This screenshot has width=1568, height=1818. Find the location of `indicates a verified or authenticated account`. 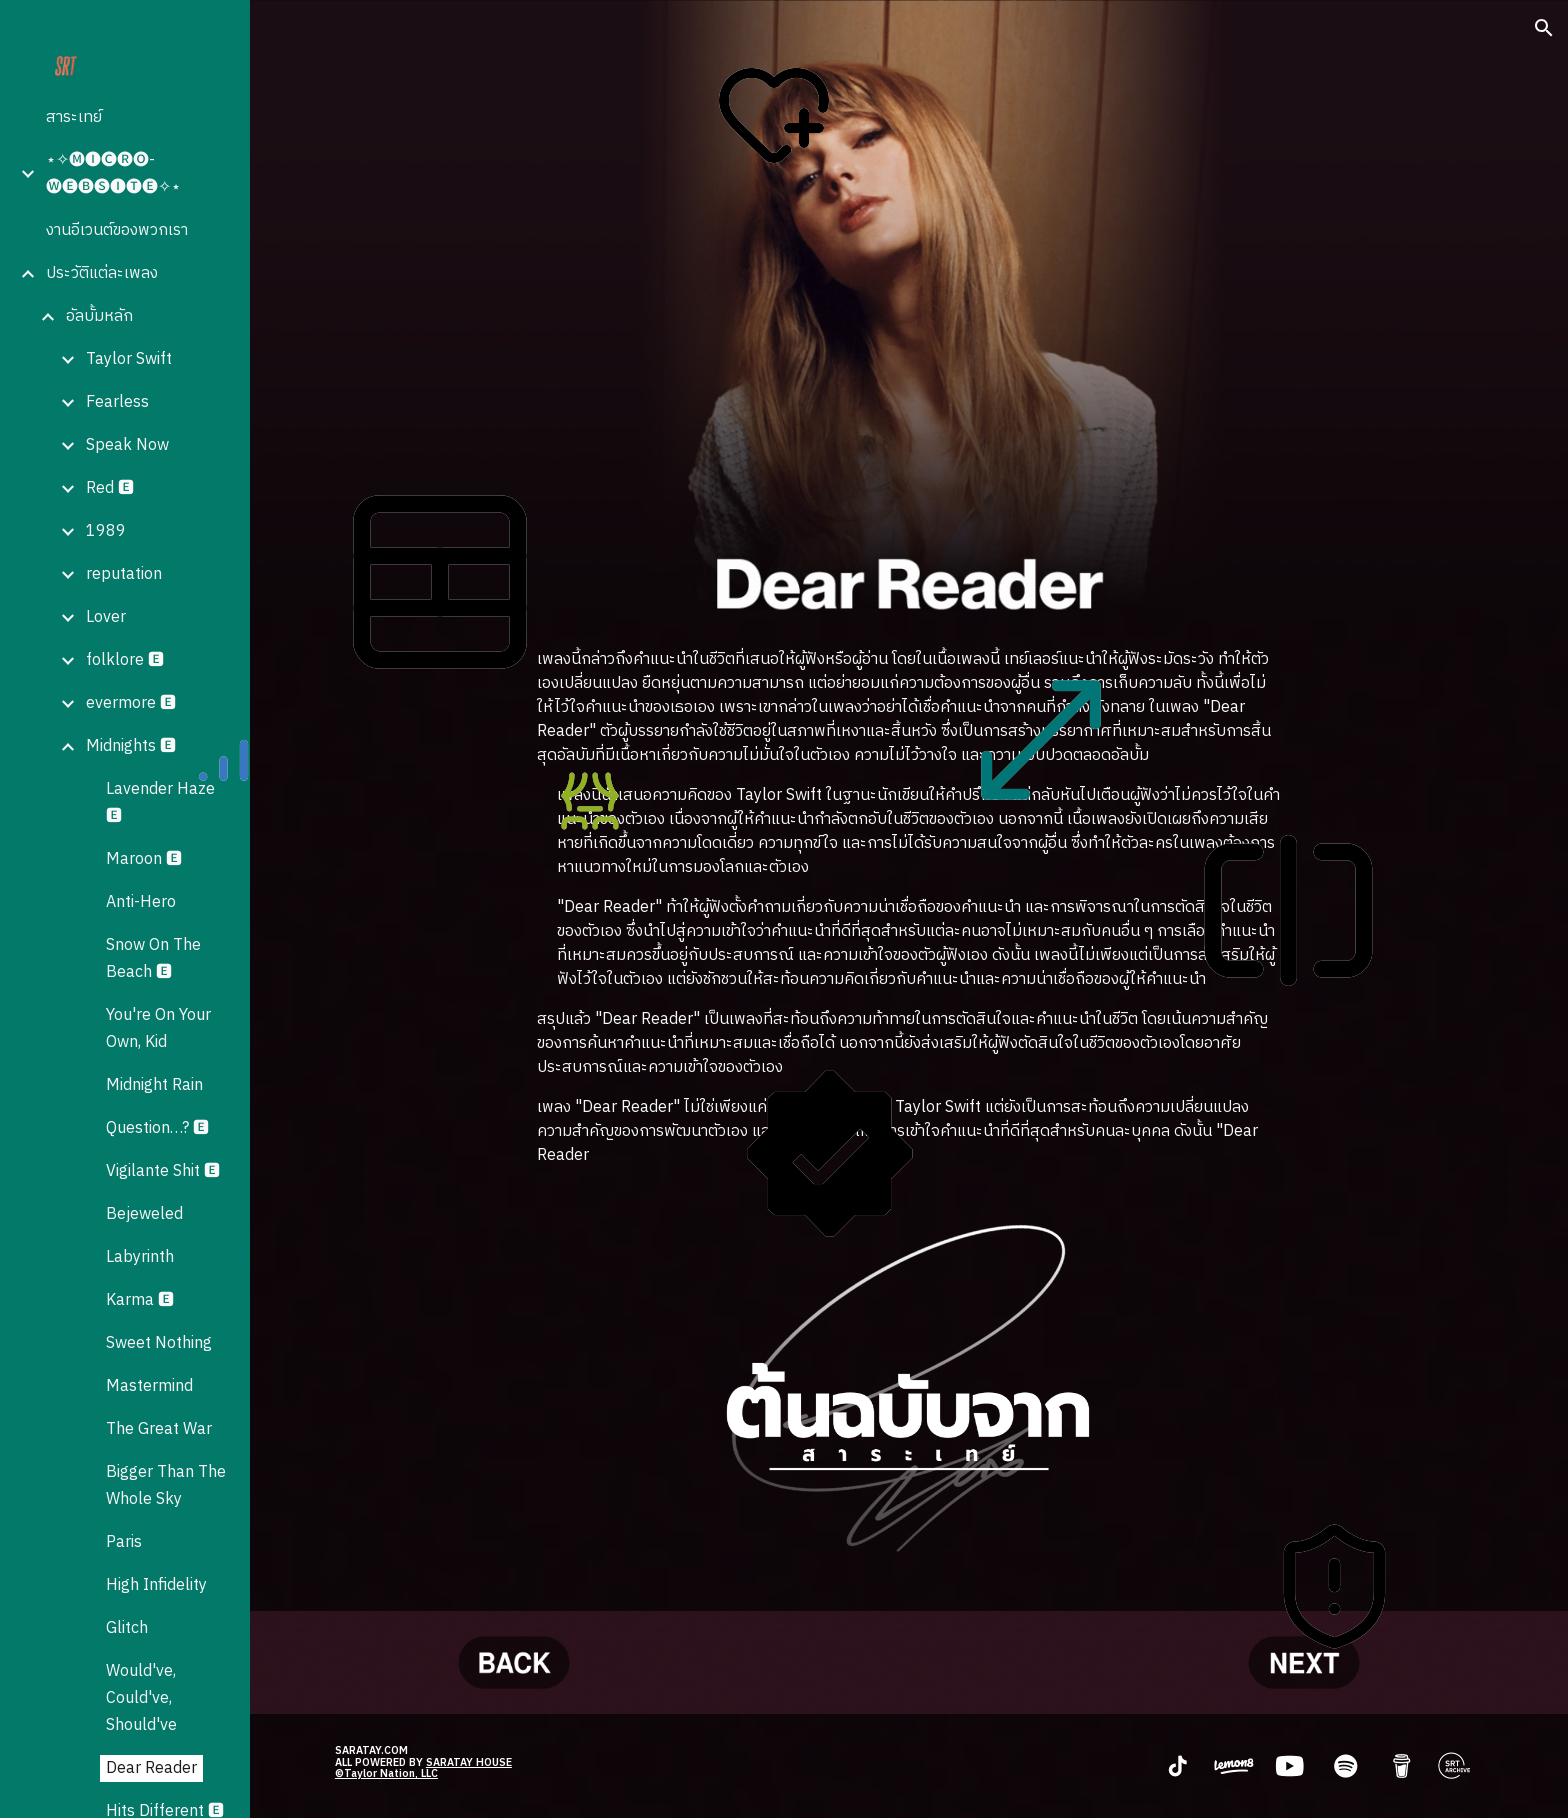

indicates a verified or authenticated account is located at coordinates (829, 1153).